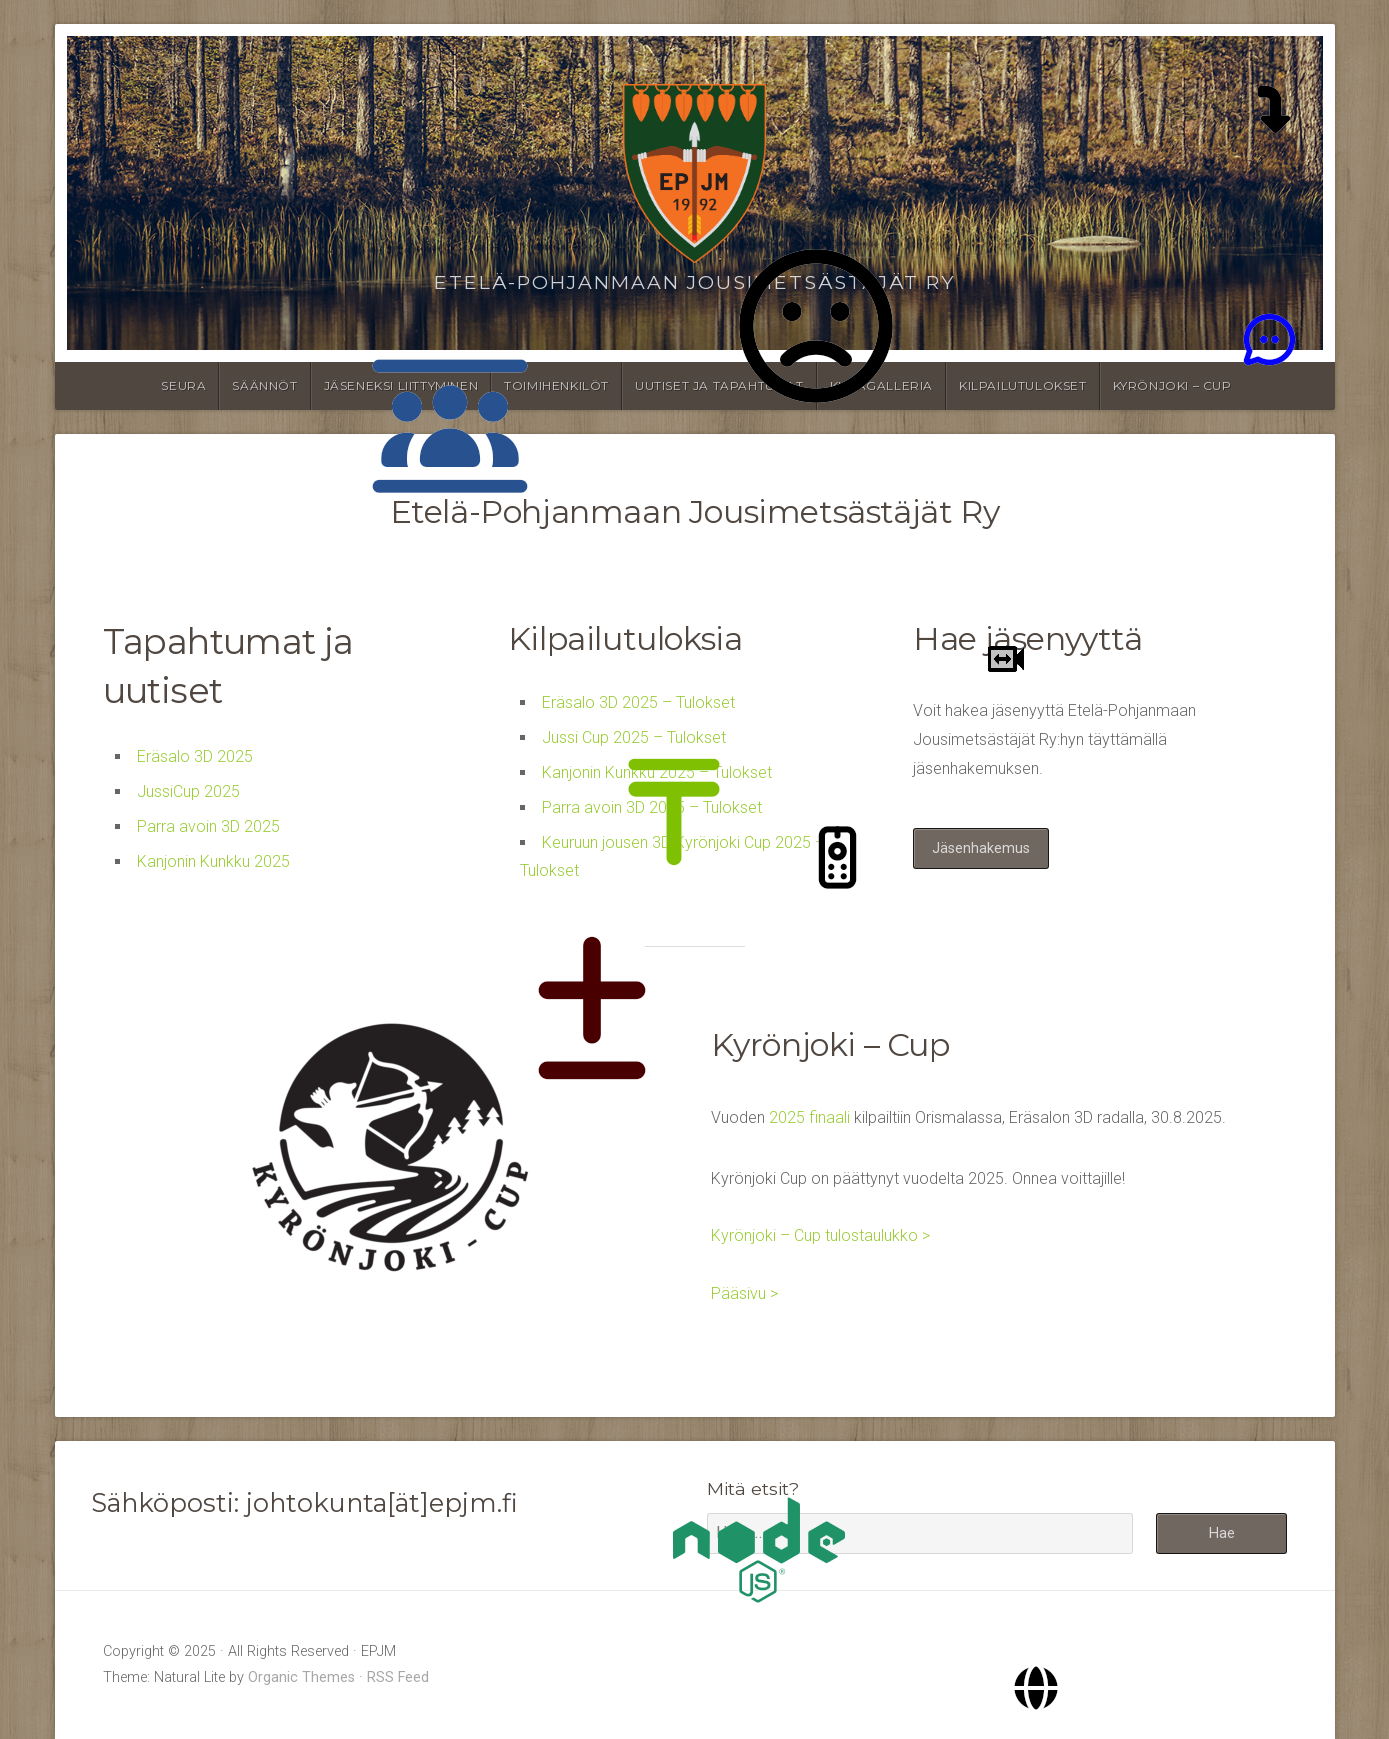  I want to click on indicates kazakhstani tenge currency, so click(674, 812).